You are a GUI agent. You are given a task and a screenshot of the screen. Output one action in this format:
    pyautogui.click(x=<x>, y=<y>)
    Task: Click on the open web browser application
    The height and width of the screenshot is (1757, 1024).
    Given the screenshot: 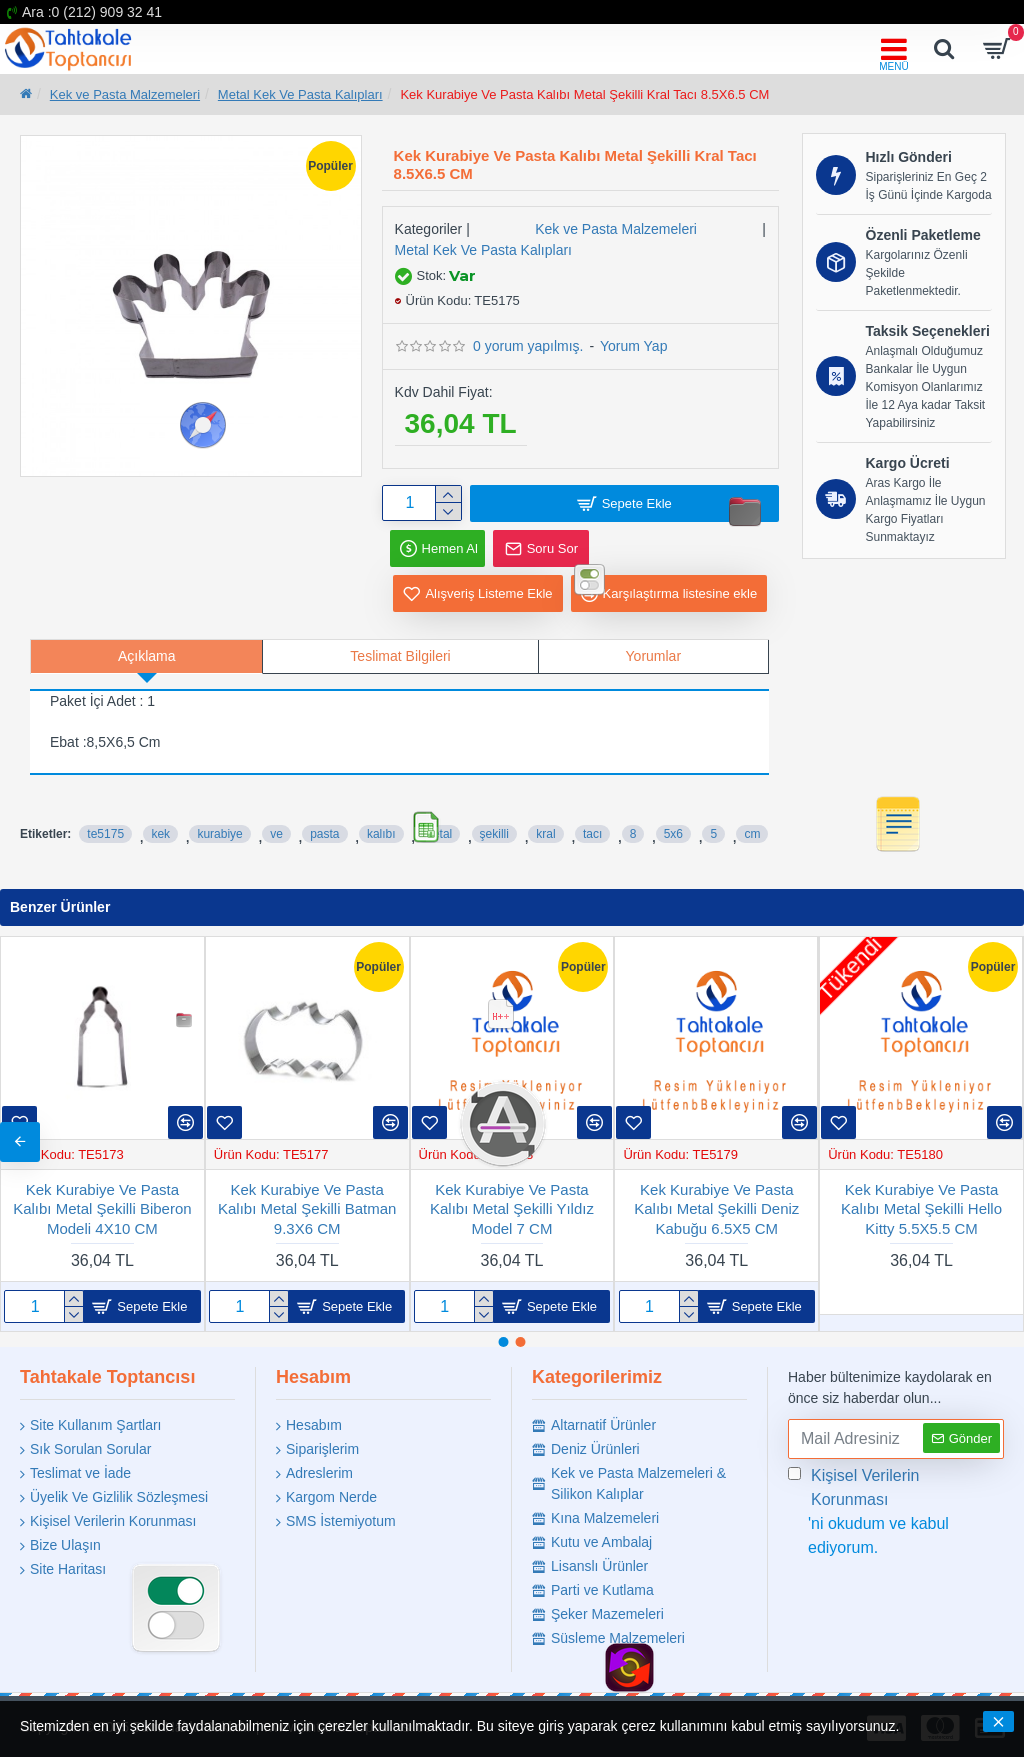 What is the action you would take?
    pyautogui.click(x=203, y=425)
    